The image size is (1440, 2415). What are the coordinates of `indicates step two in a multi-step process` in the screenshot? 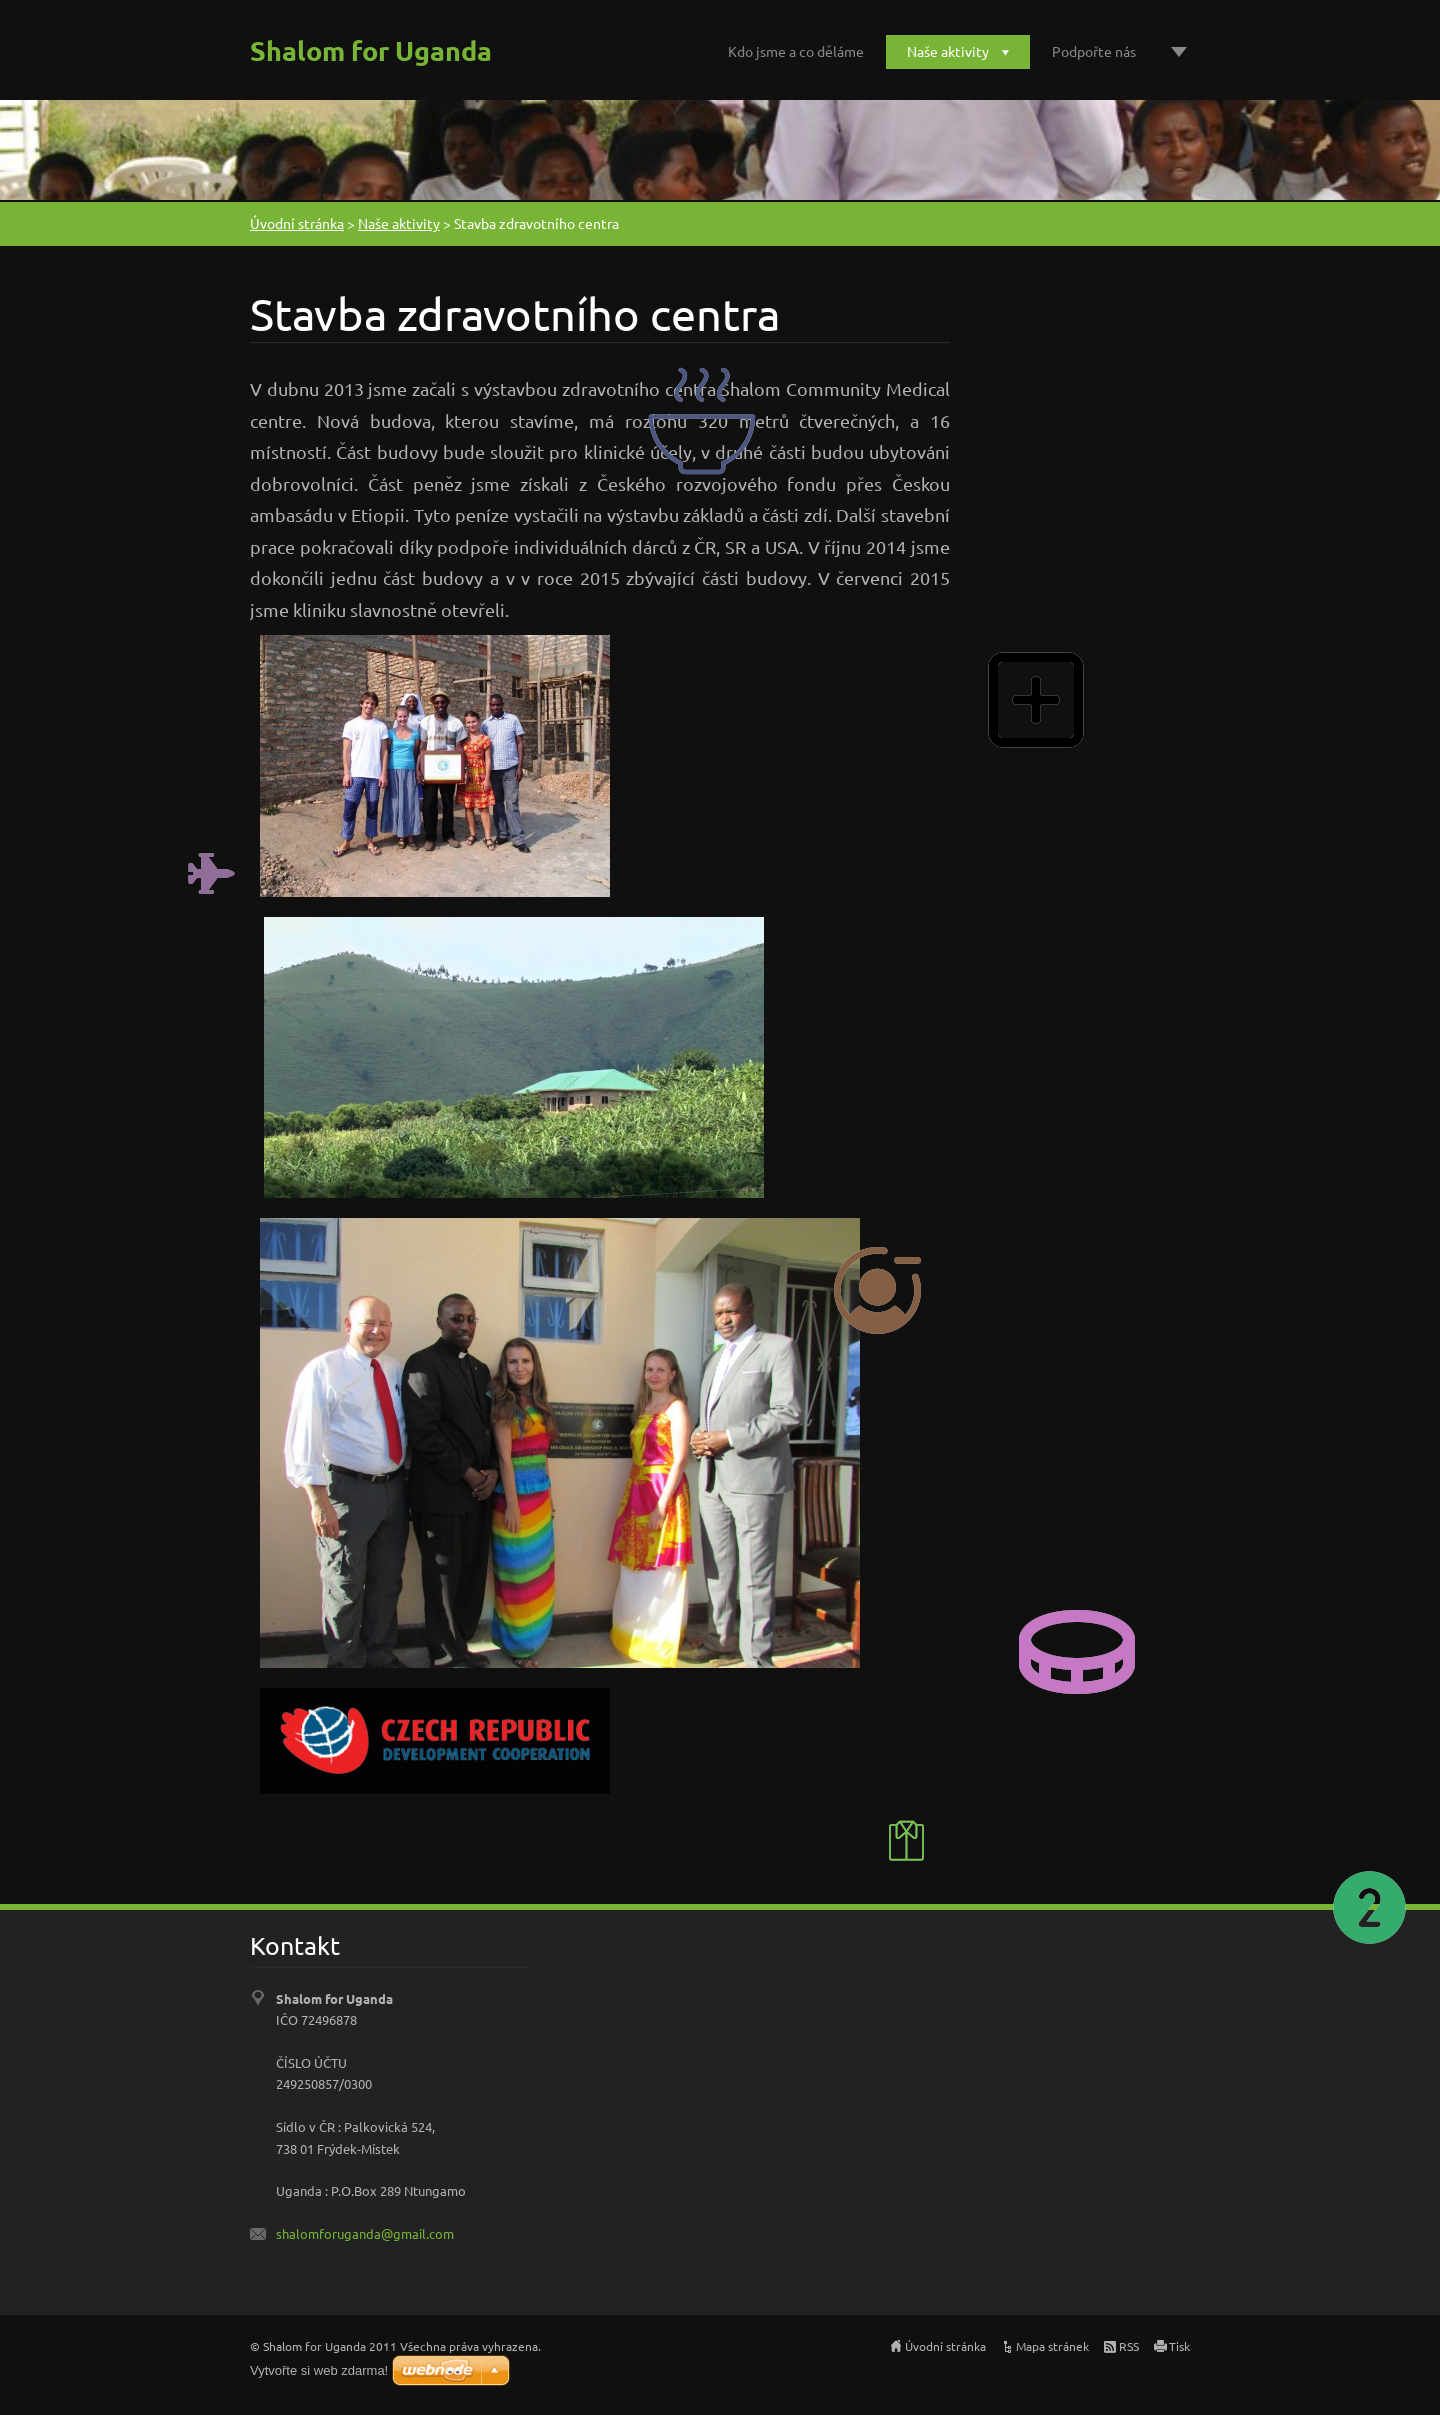 It's located at (1369, 1907).